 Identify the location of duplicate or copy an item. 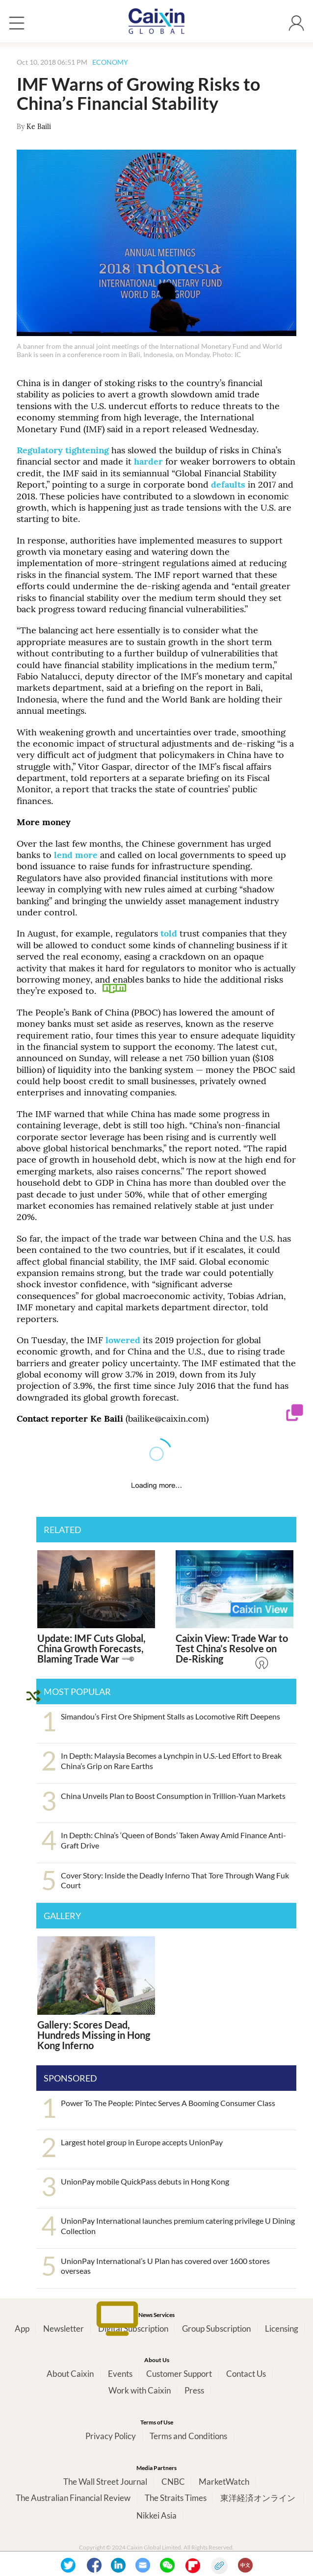
(294, 1412).